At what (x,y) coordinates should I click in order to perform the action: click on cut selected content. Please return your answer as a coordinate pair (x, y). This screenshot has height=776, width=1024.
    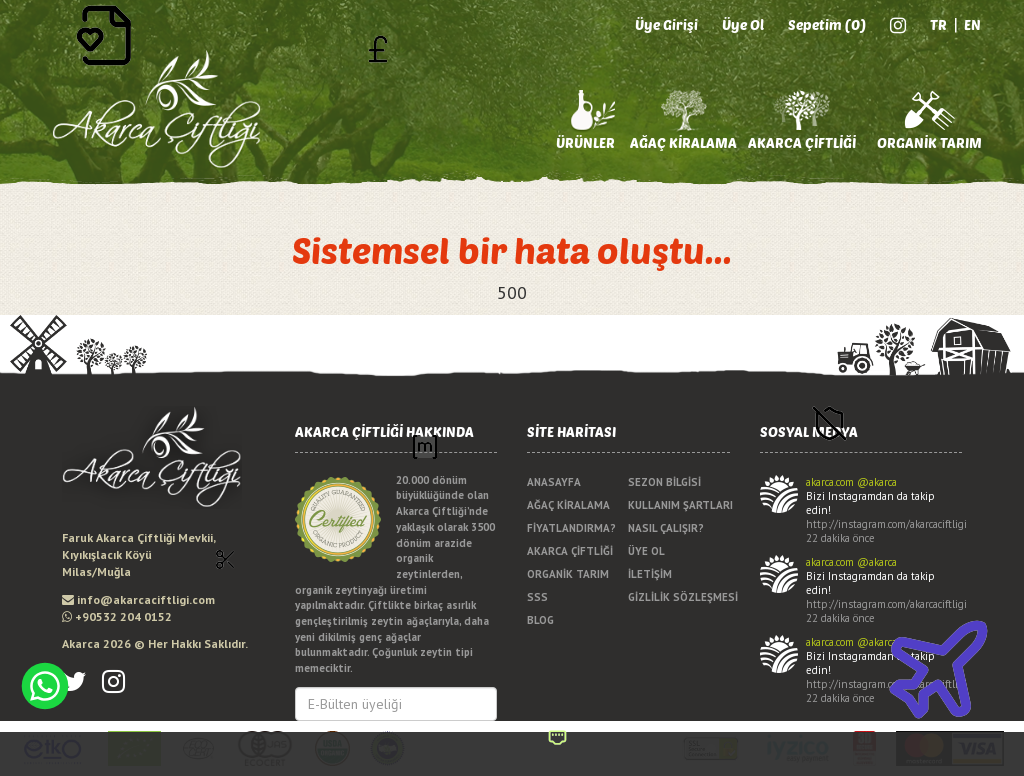
    Looking at the image, I should click on (225, 559).